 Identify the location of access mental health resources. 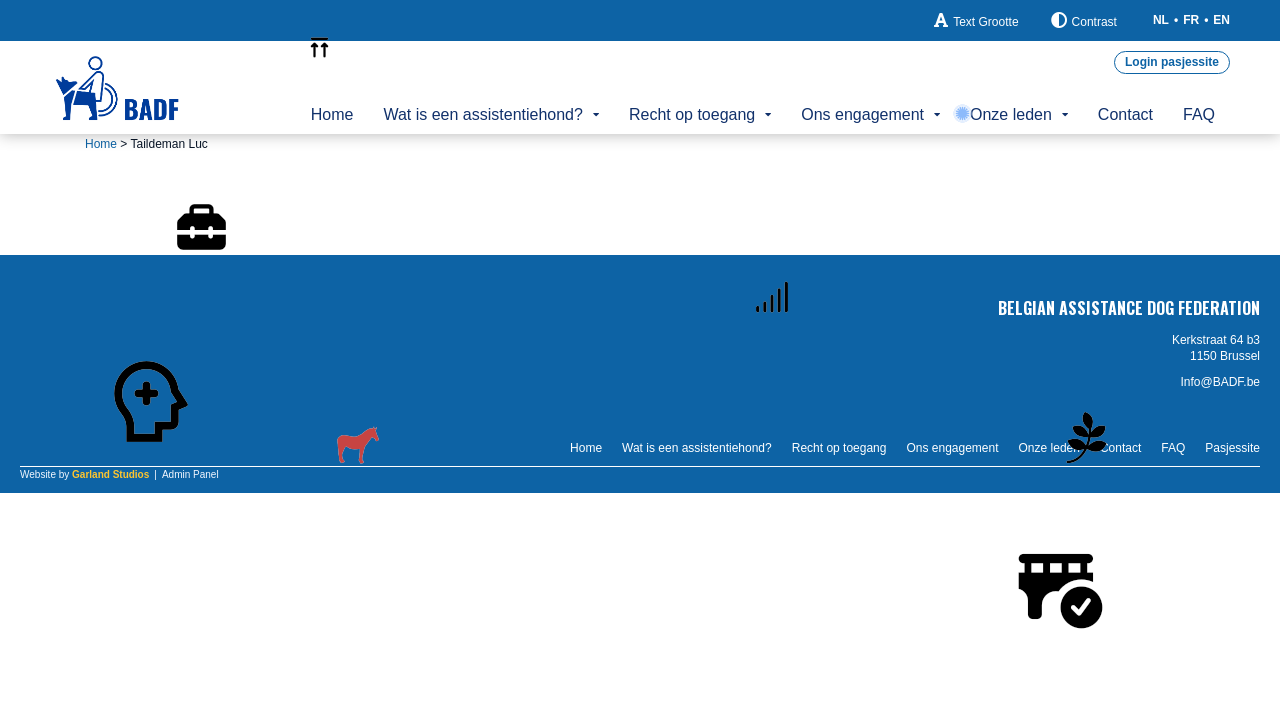
(150, 401).